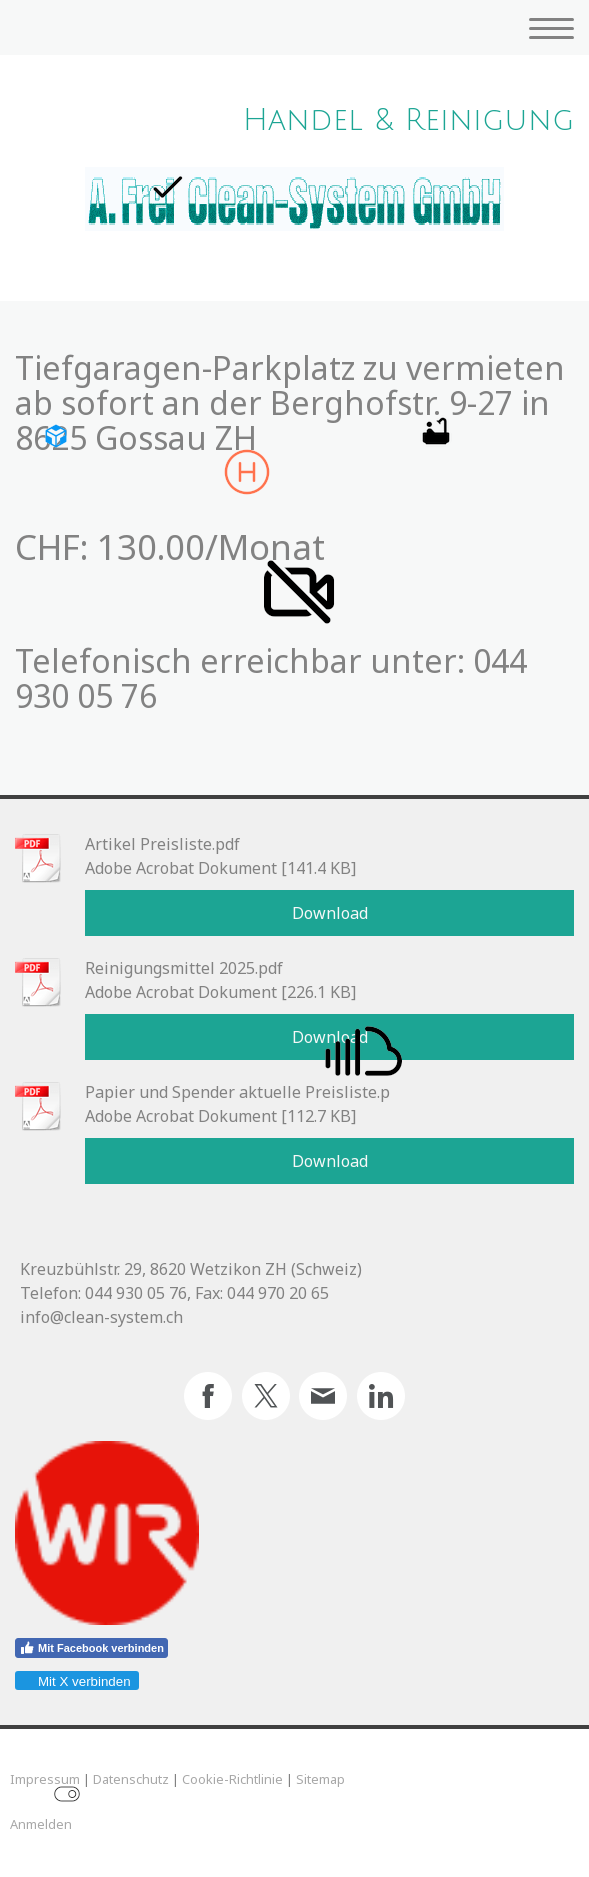 The image size is (589, 1877). What do you see at coordinates (436, 431) in the screenshot?
I see `indicates bathroom amenities available` at bounding box center [436, 431].